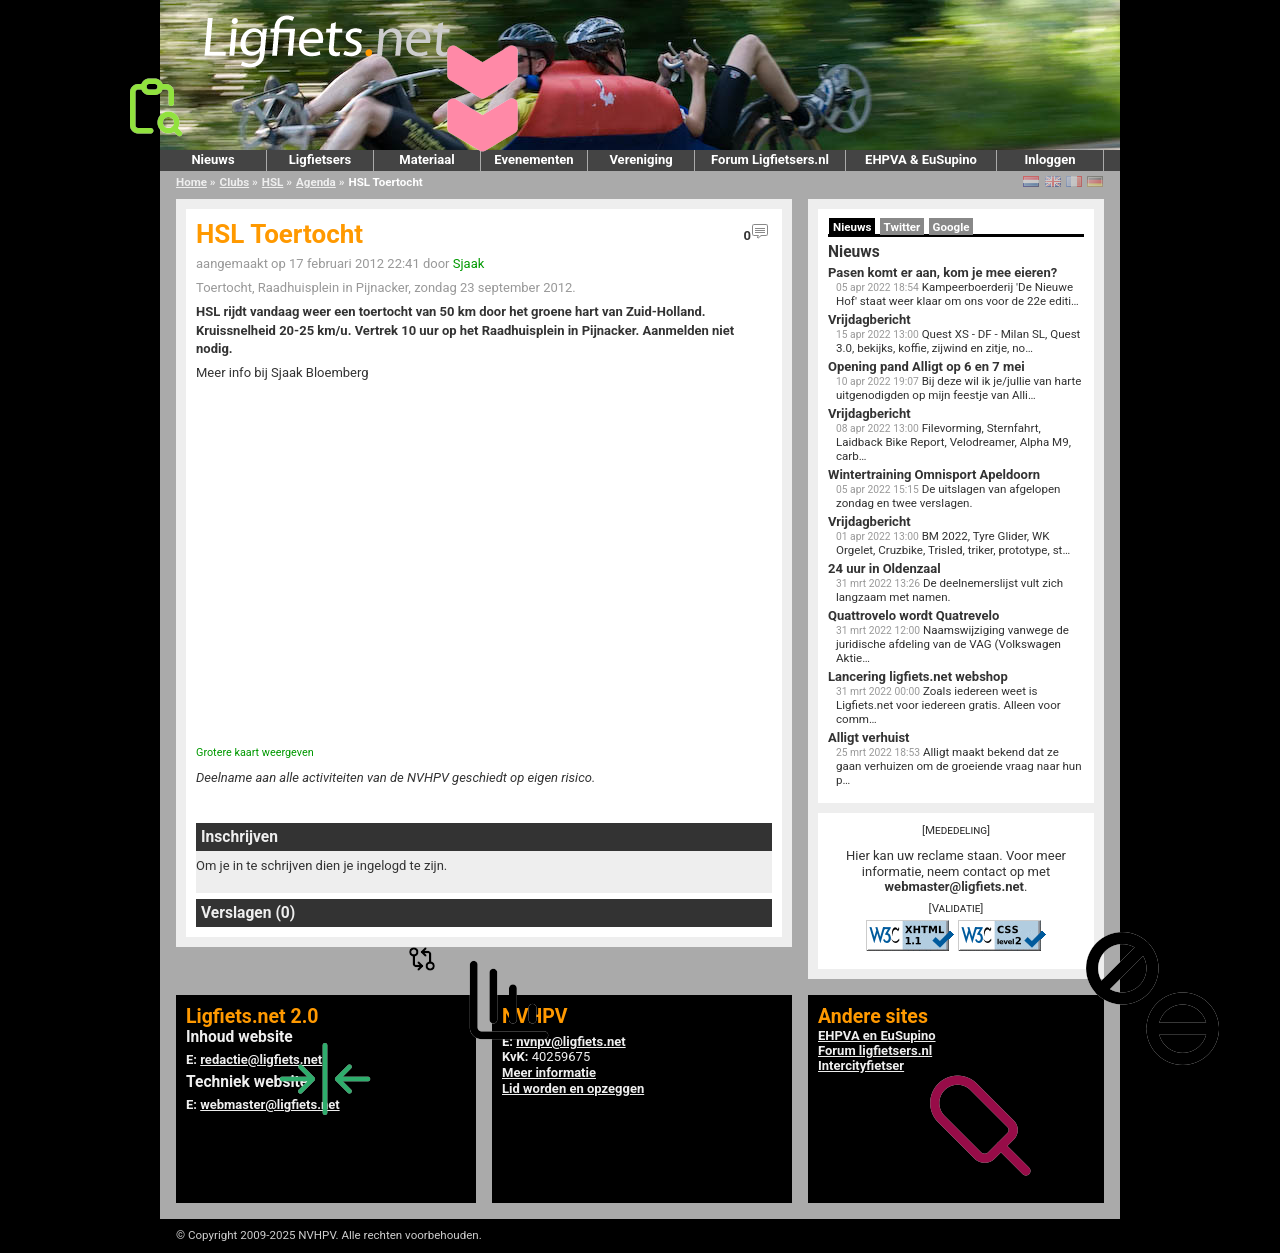  Describe the element at coordinates (422, 959) in the screenshot. I see `compare branches in version control` at that location.